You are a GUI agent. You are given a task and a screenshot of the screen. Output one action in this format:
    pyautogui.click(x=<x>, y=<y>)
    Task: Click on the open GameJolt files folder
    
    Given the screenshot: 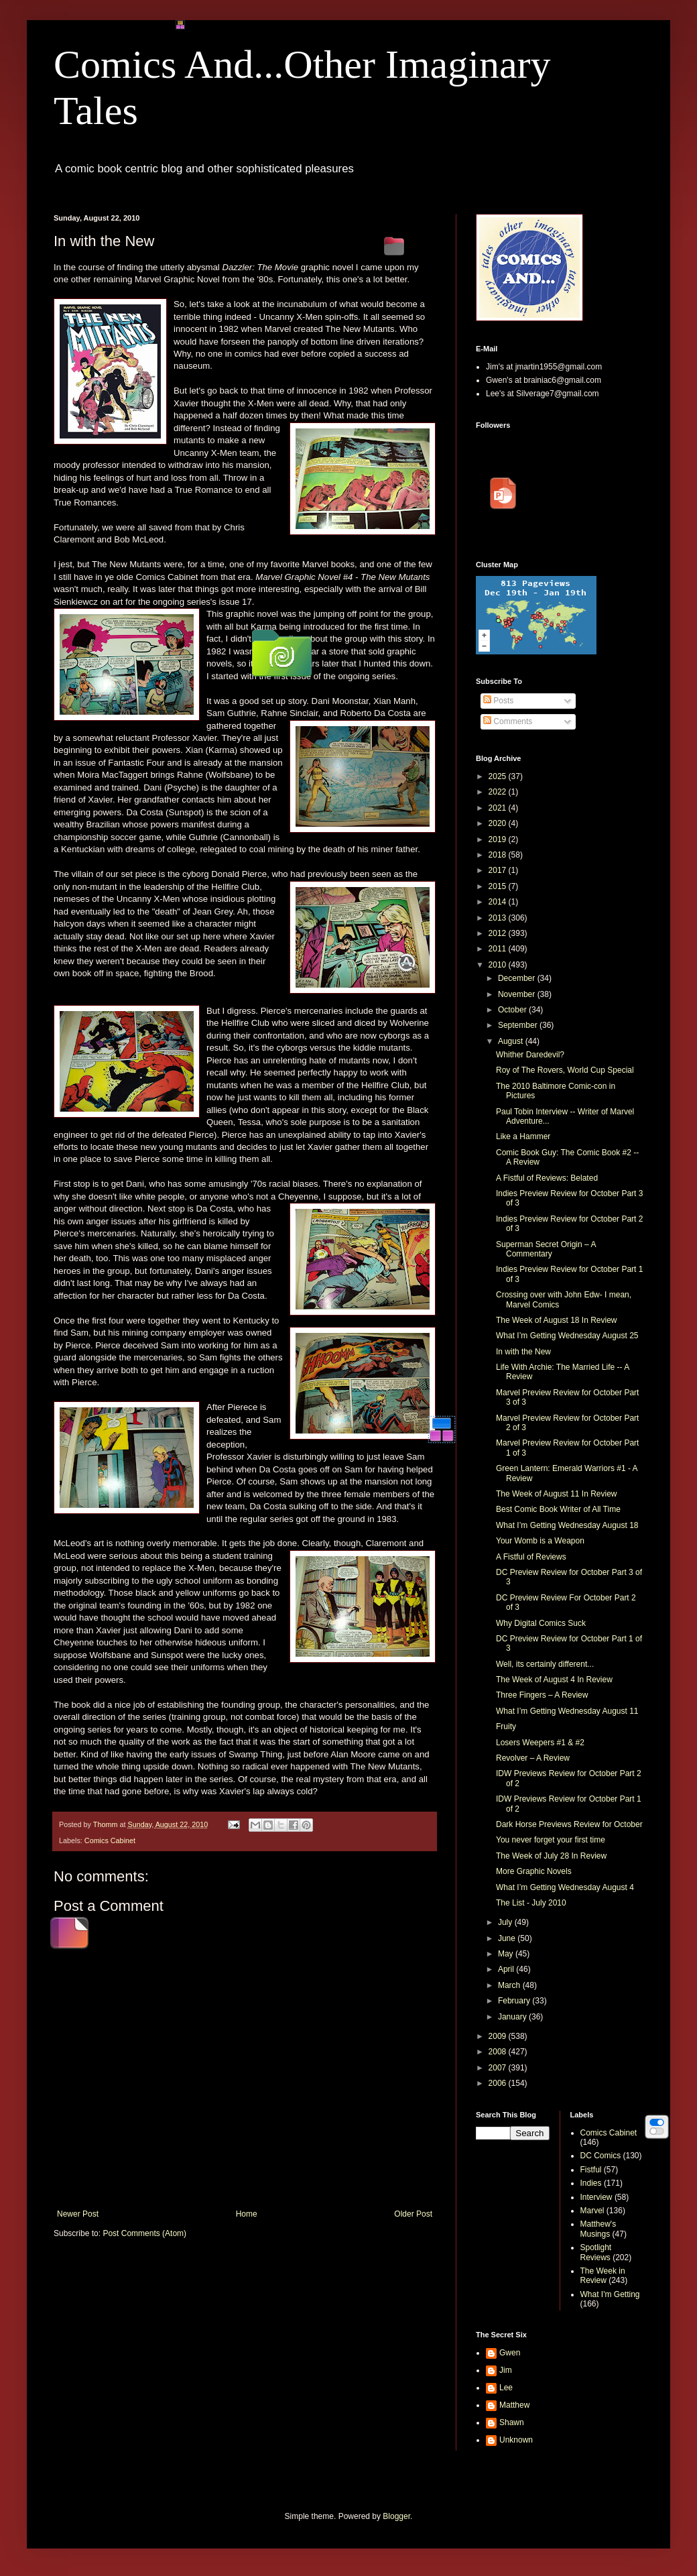 What is the action you would take?
    pyautogui.click(x=281, y=654)
    